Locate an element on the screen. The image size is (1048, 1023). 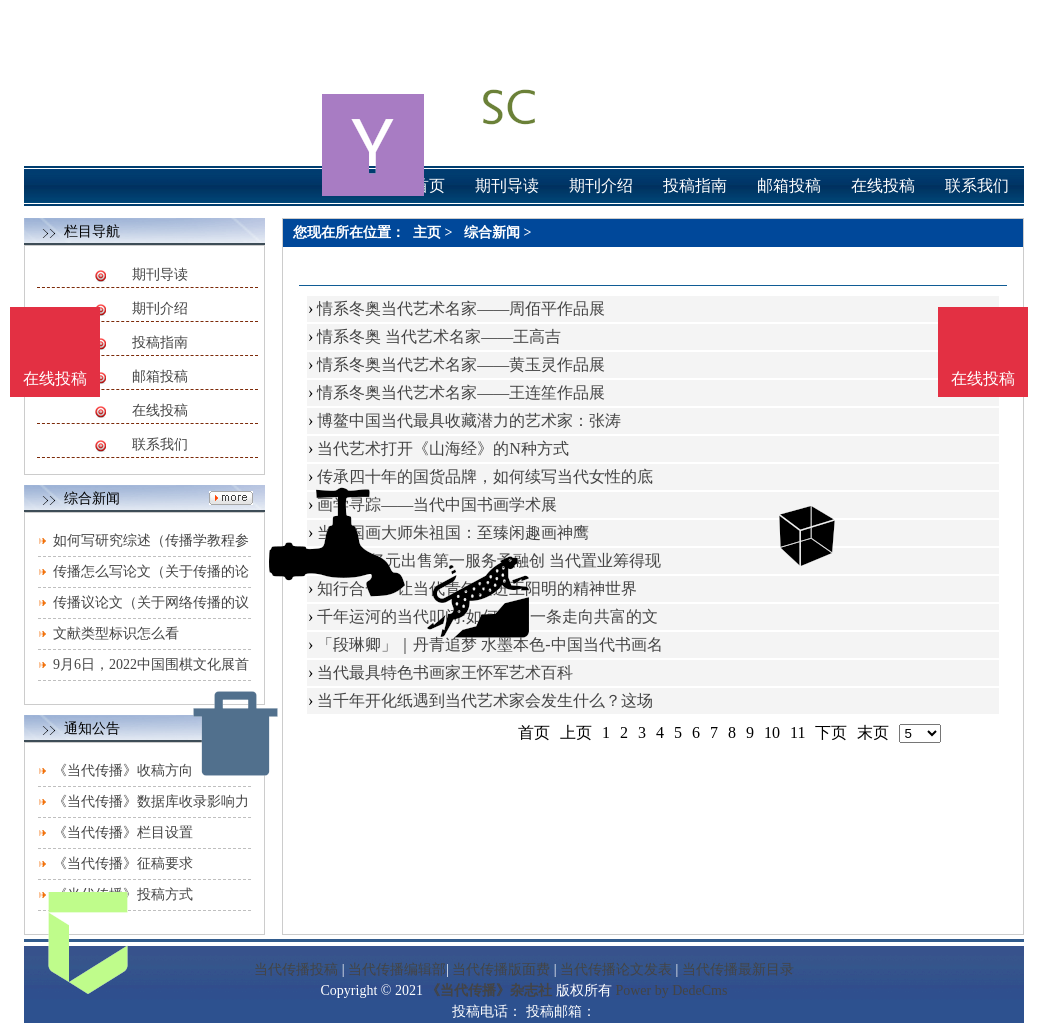
SpigotMC minecraft server software logo is located at coordinates (337, 542).